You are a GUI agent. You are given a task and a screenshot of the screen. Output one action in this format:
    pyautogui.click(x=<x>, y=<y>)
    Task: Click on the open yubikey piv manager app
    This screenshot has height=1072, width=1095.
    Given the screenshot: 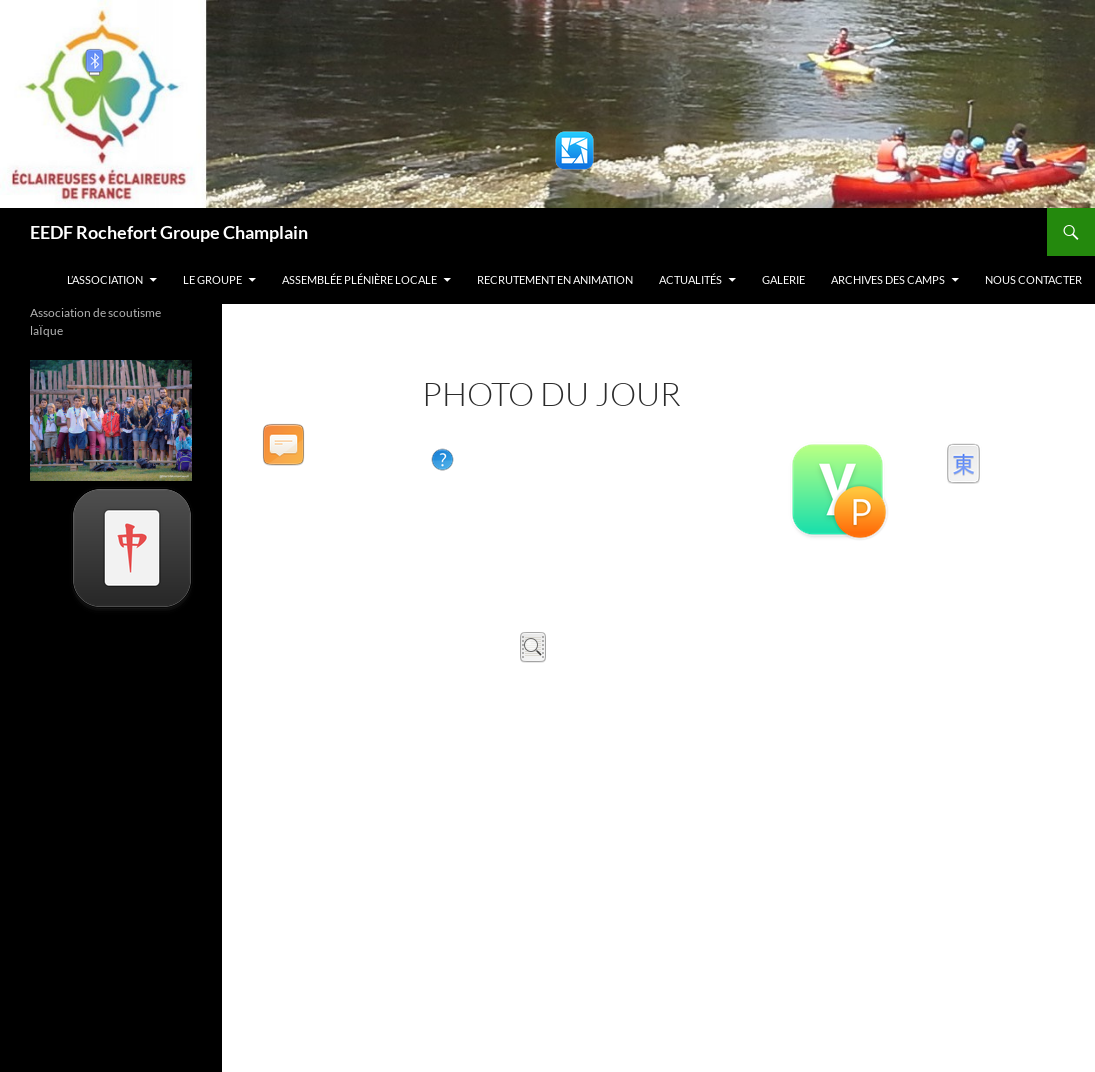 What is the action you would take?
    pyautogui.click(x=837, y=489)
    